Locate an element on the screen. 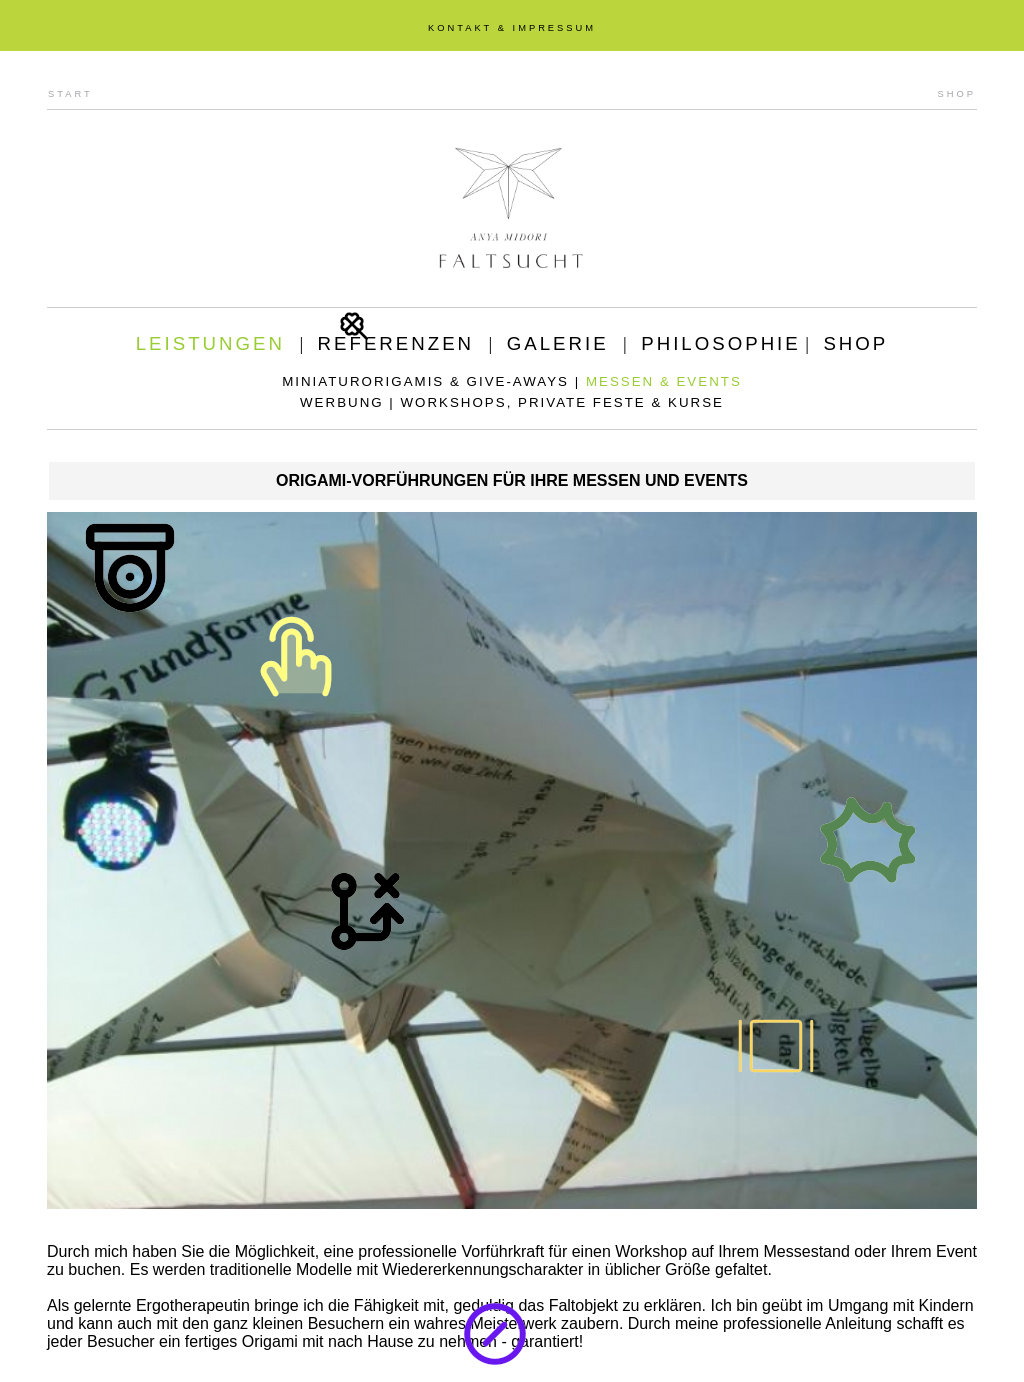 This screenshot has width=1024, height=1382. start a slideshow presentation is located at coordinates (776, 1046).